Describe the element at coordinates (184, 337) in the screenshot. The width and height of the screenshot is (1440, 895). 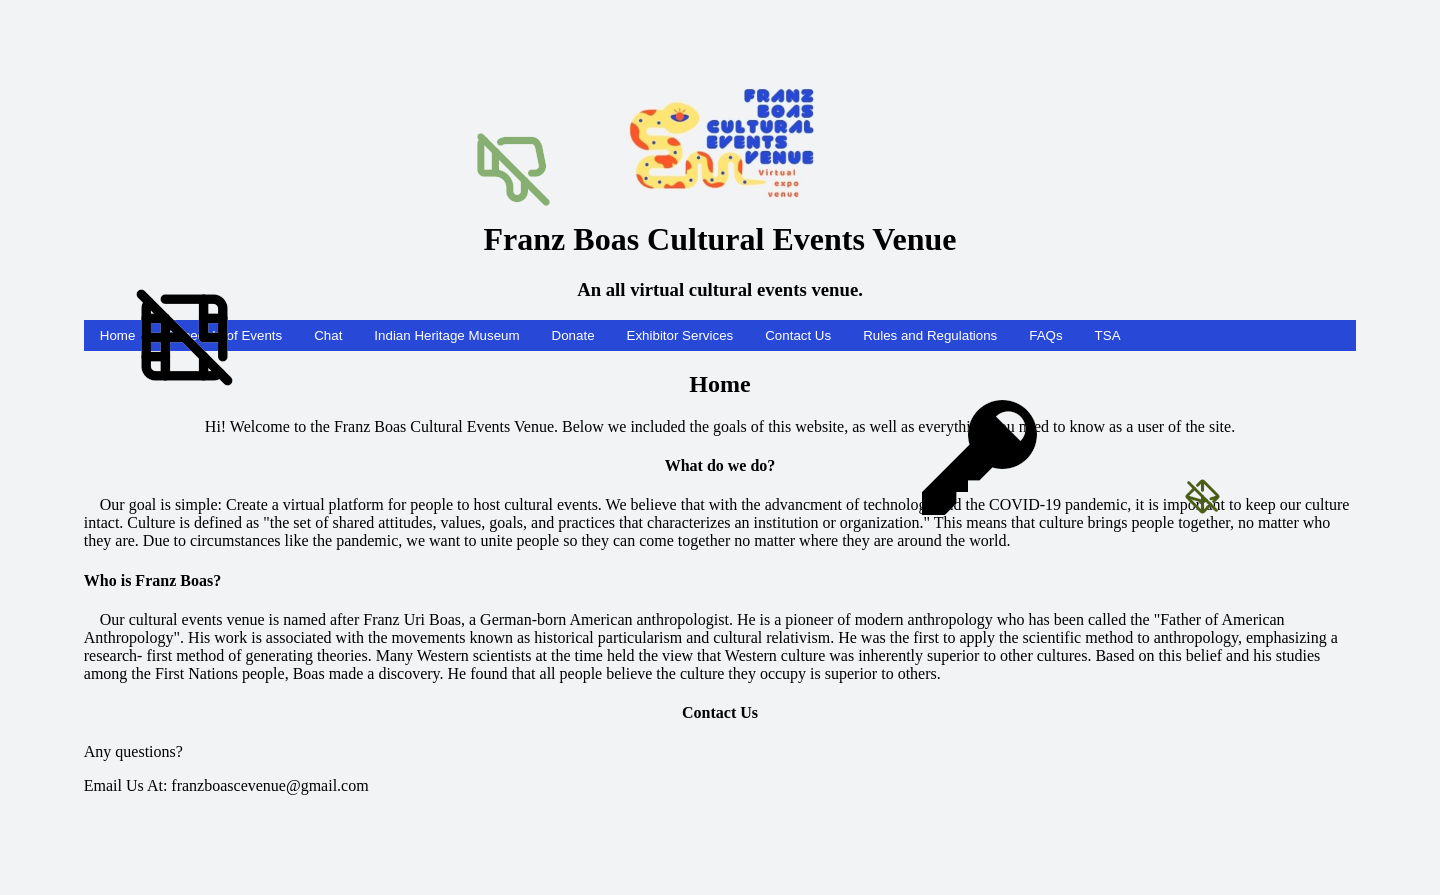
I see `video recording is disabled` at that location.